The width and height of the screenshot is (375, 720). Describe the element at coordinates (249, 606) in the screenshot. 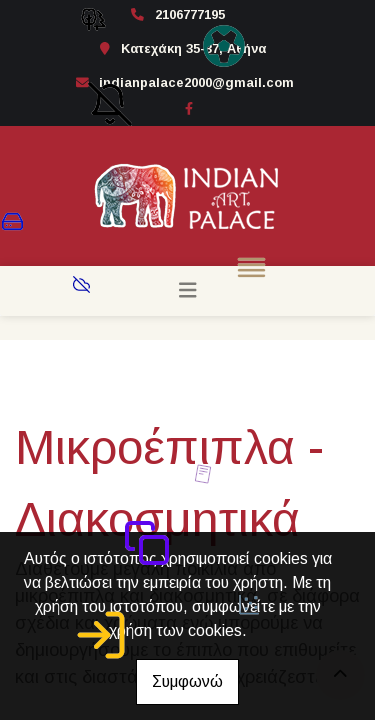

I see `view scatter plot visualization` at that location.